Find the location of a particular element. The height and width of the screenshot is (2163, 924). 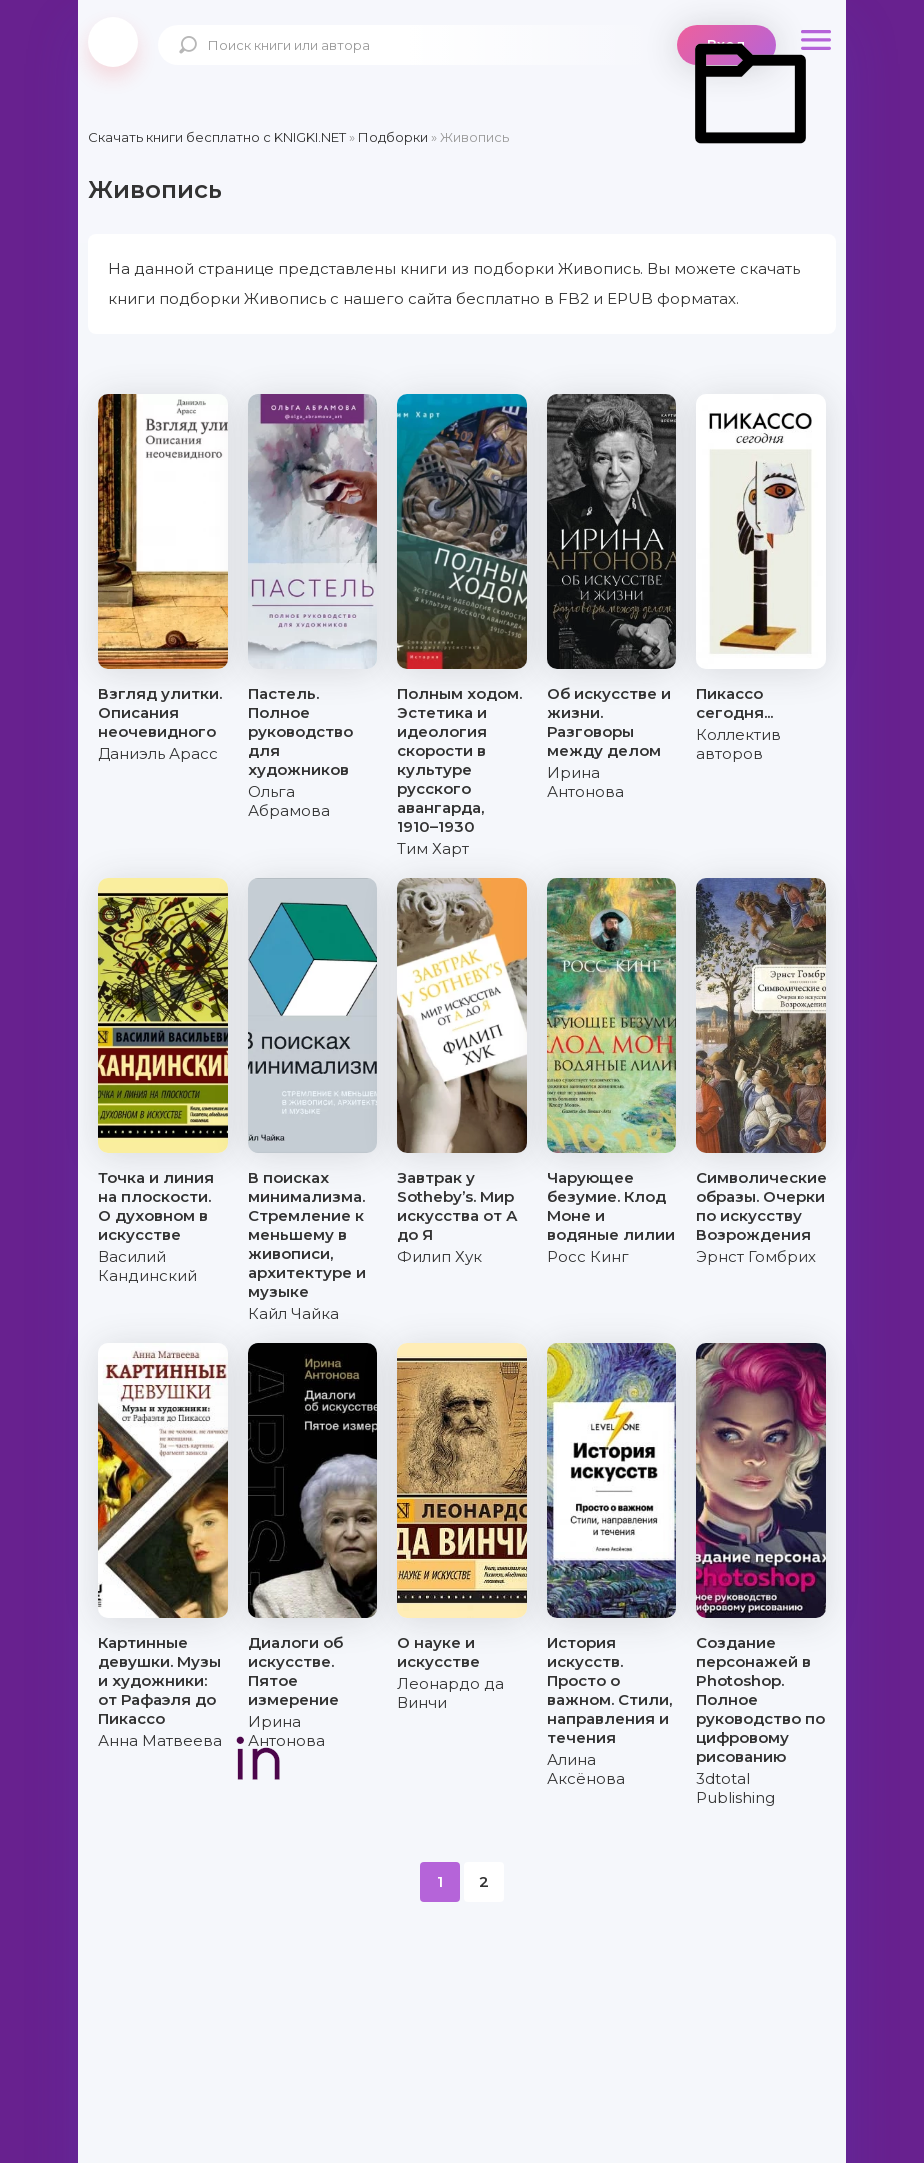

open folder to view files is located at coordinates (750, 93).